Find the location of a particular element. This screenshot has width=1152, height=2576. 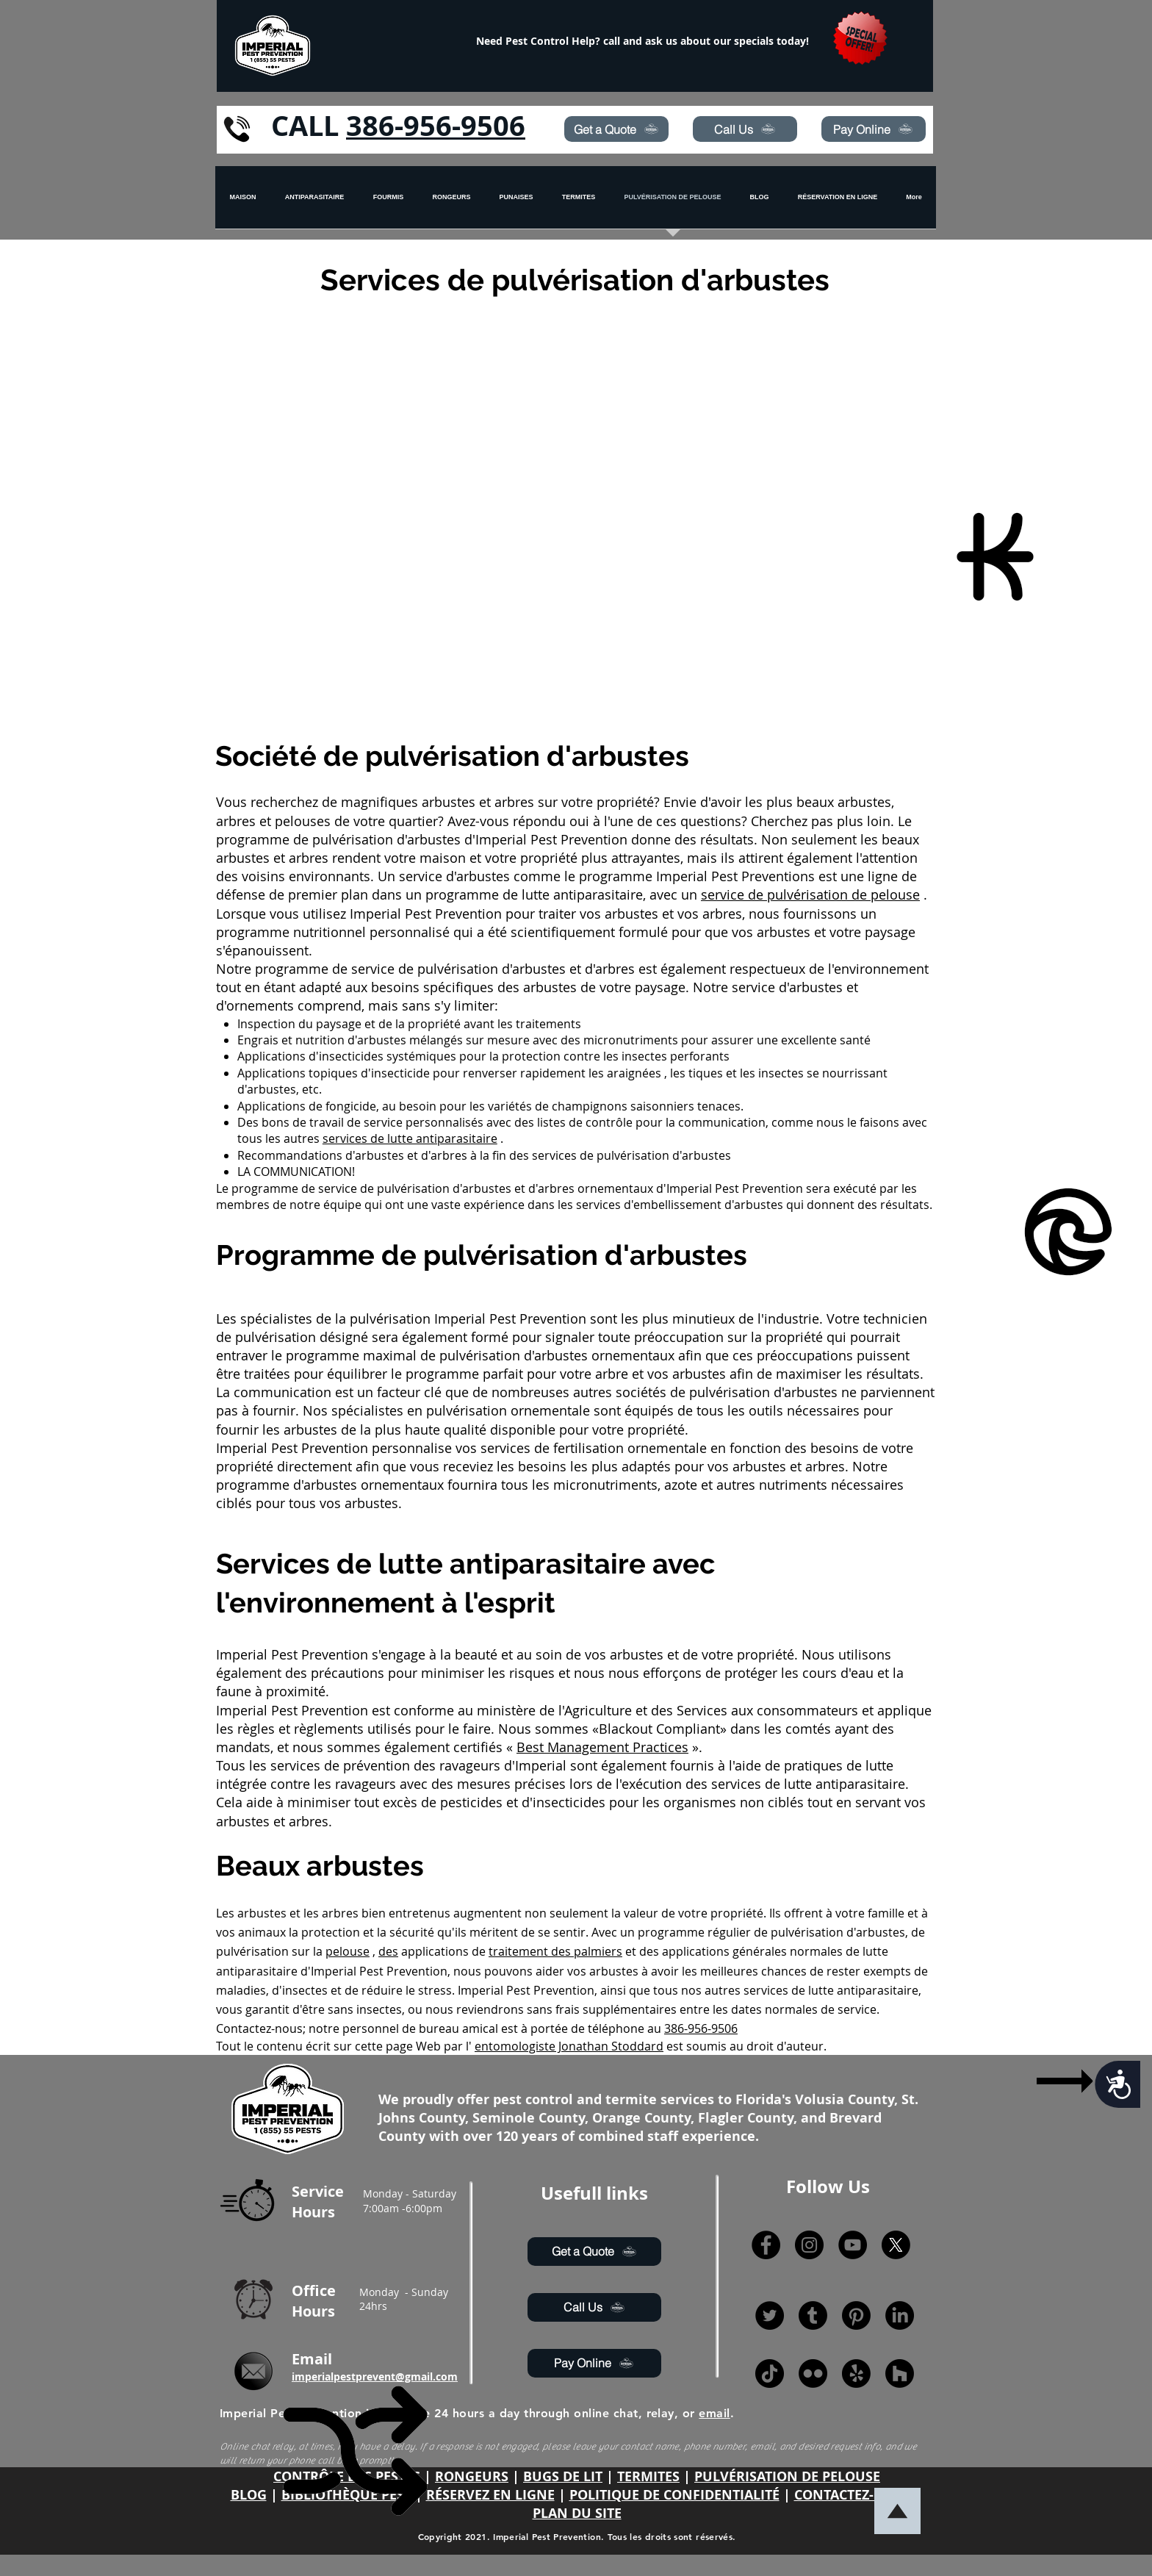

shuffle or randomize playback order is located at coordinates (355, 2450).